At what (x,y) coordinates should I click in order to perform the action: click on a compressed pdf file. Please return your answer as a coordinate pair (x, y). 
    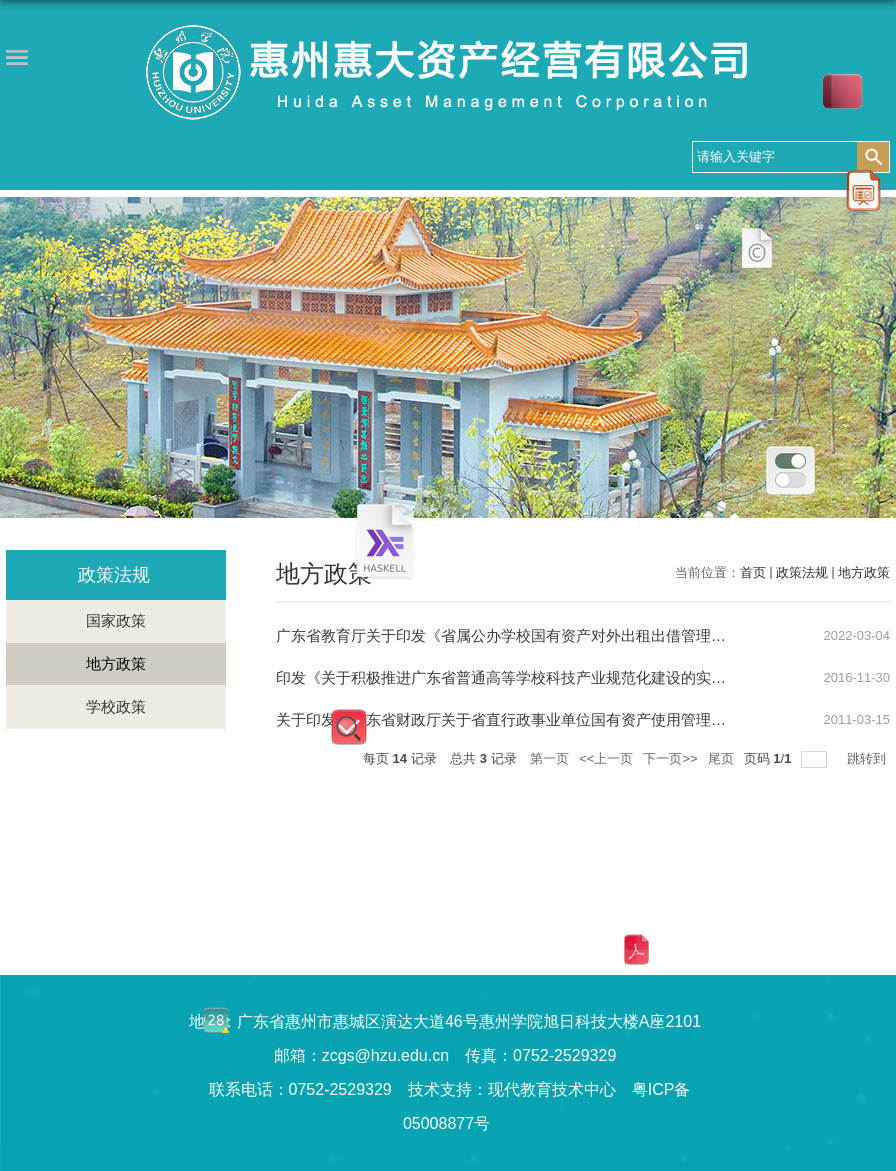
    Looking at the image, I should click on (636, 949).